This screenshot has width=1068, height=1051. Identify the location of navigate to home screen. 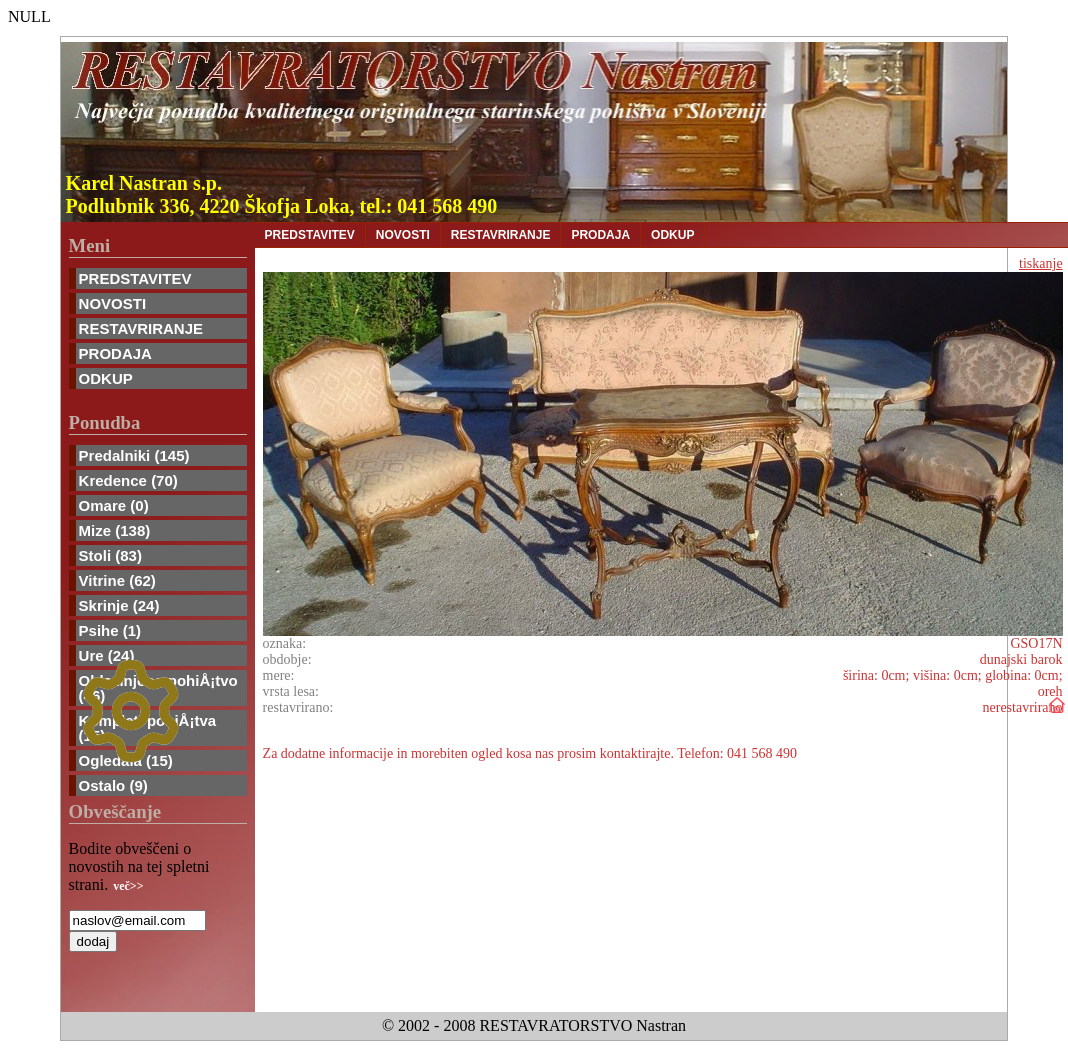
(1057, 705).